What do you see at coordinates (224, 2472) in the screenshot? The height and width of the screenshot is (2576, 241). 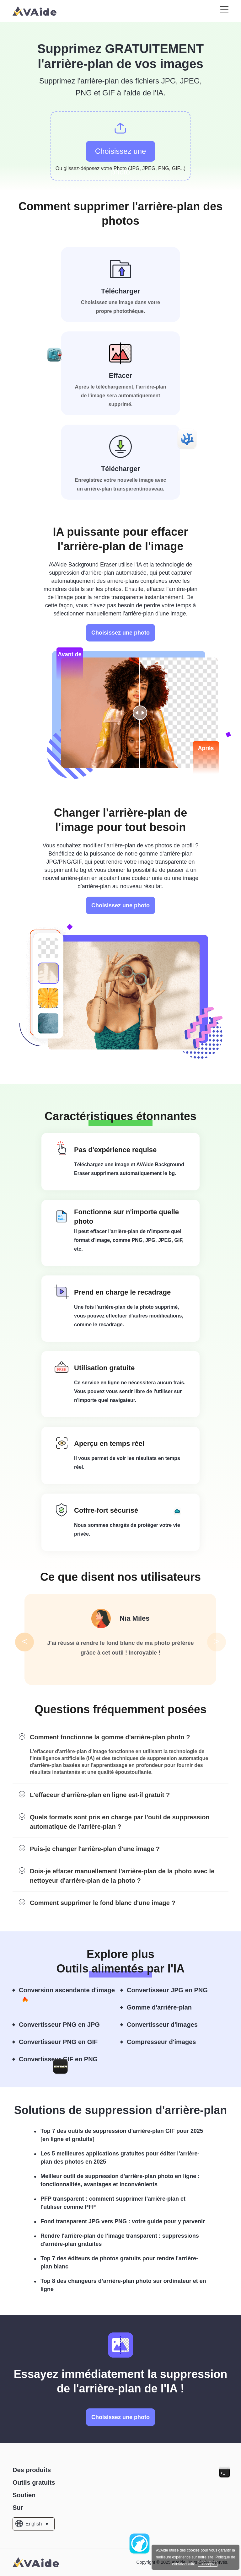 I see `open yakuake drop-down terminal` at bounding box center [224, 2472].